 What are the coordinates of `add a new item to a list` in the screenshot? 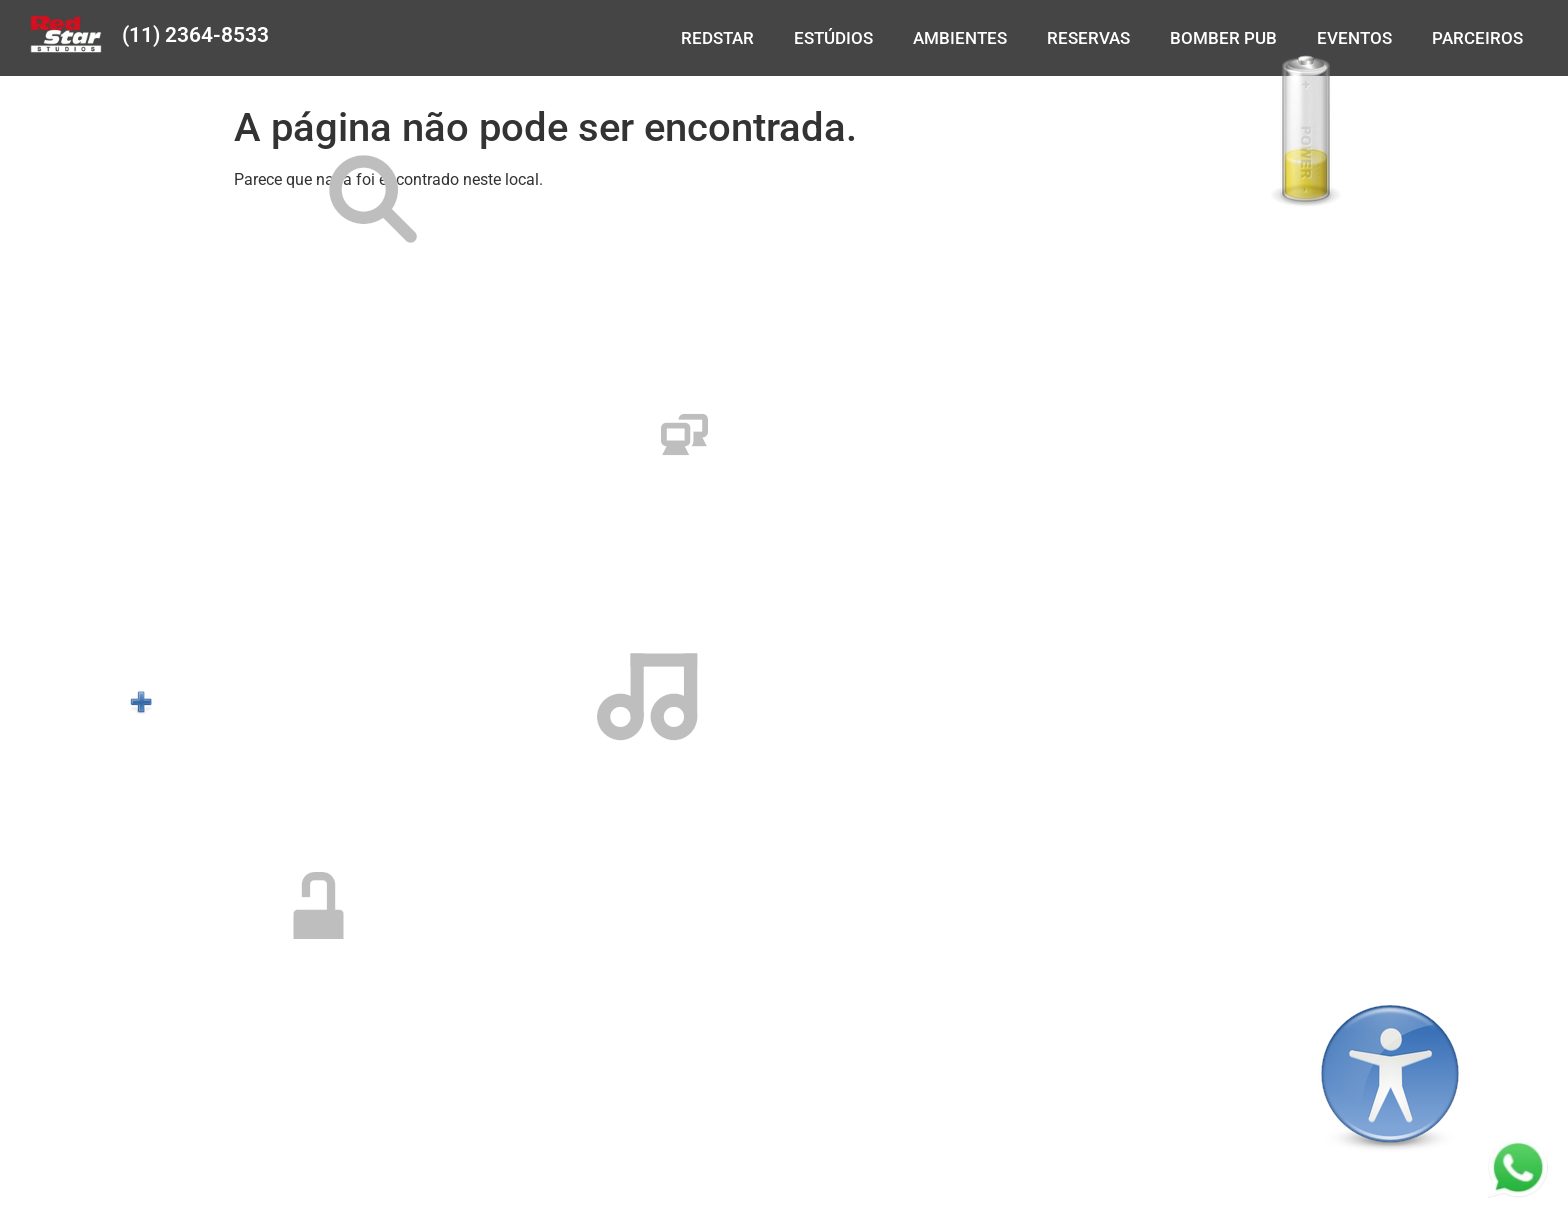 It's located at (140, 702).